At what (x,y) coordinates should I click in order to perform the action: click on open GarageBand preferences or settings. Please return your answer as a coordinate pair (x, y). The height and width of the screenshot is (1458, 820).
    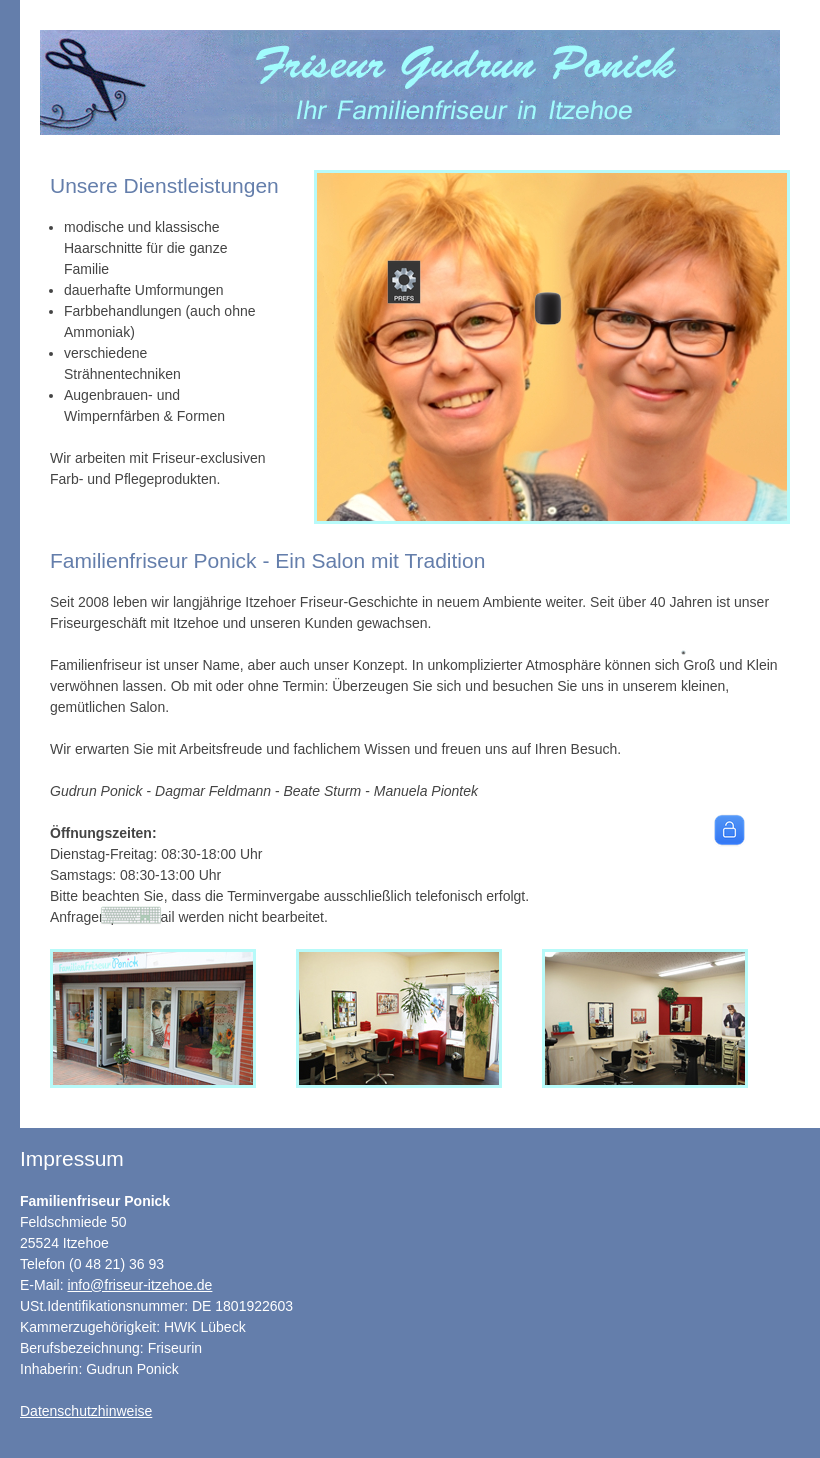
    Looking at the image, I should click on (404, 283).